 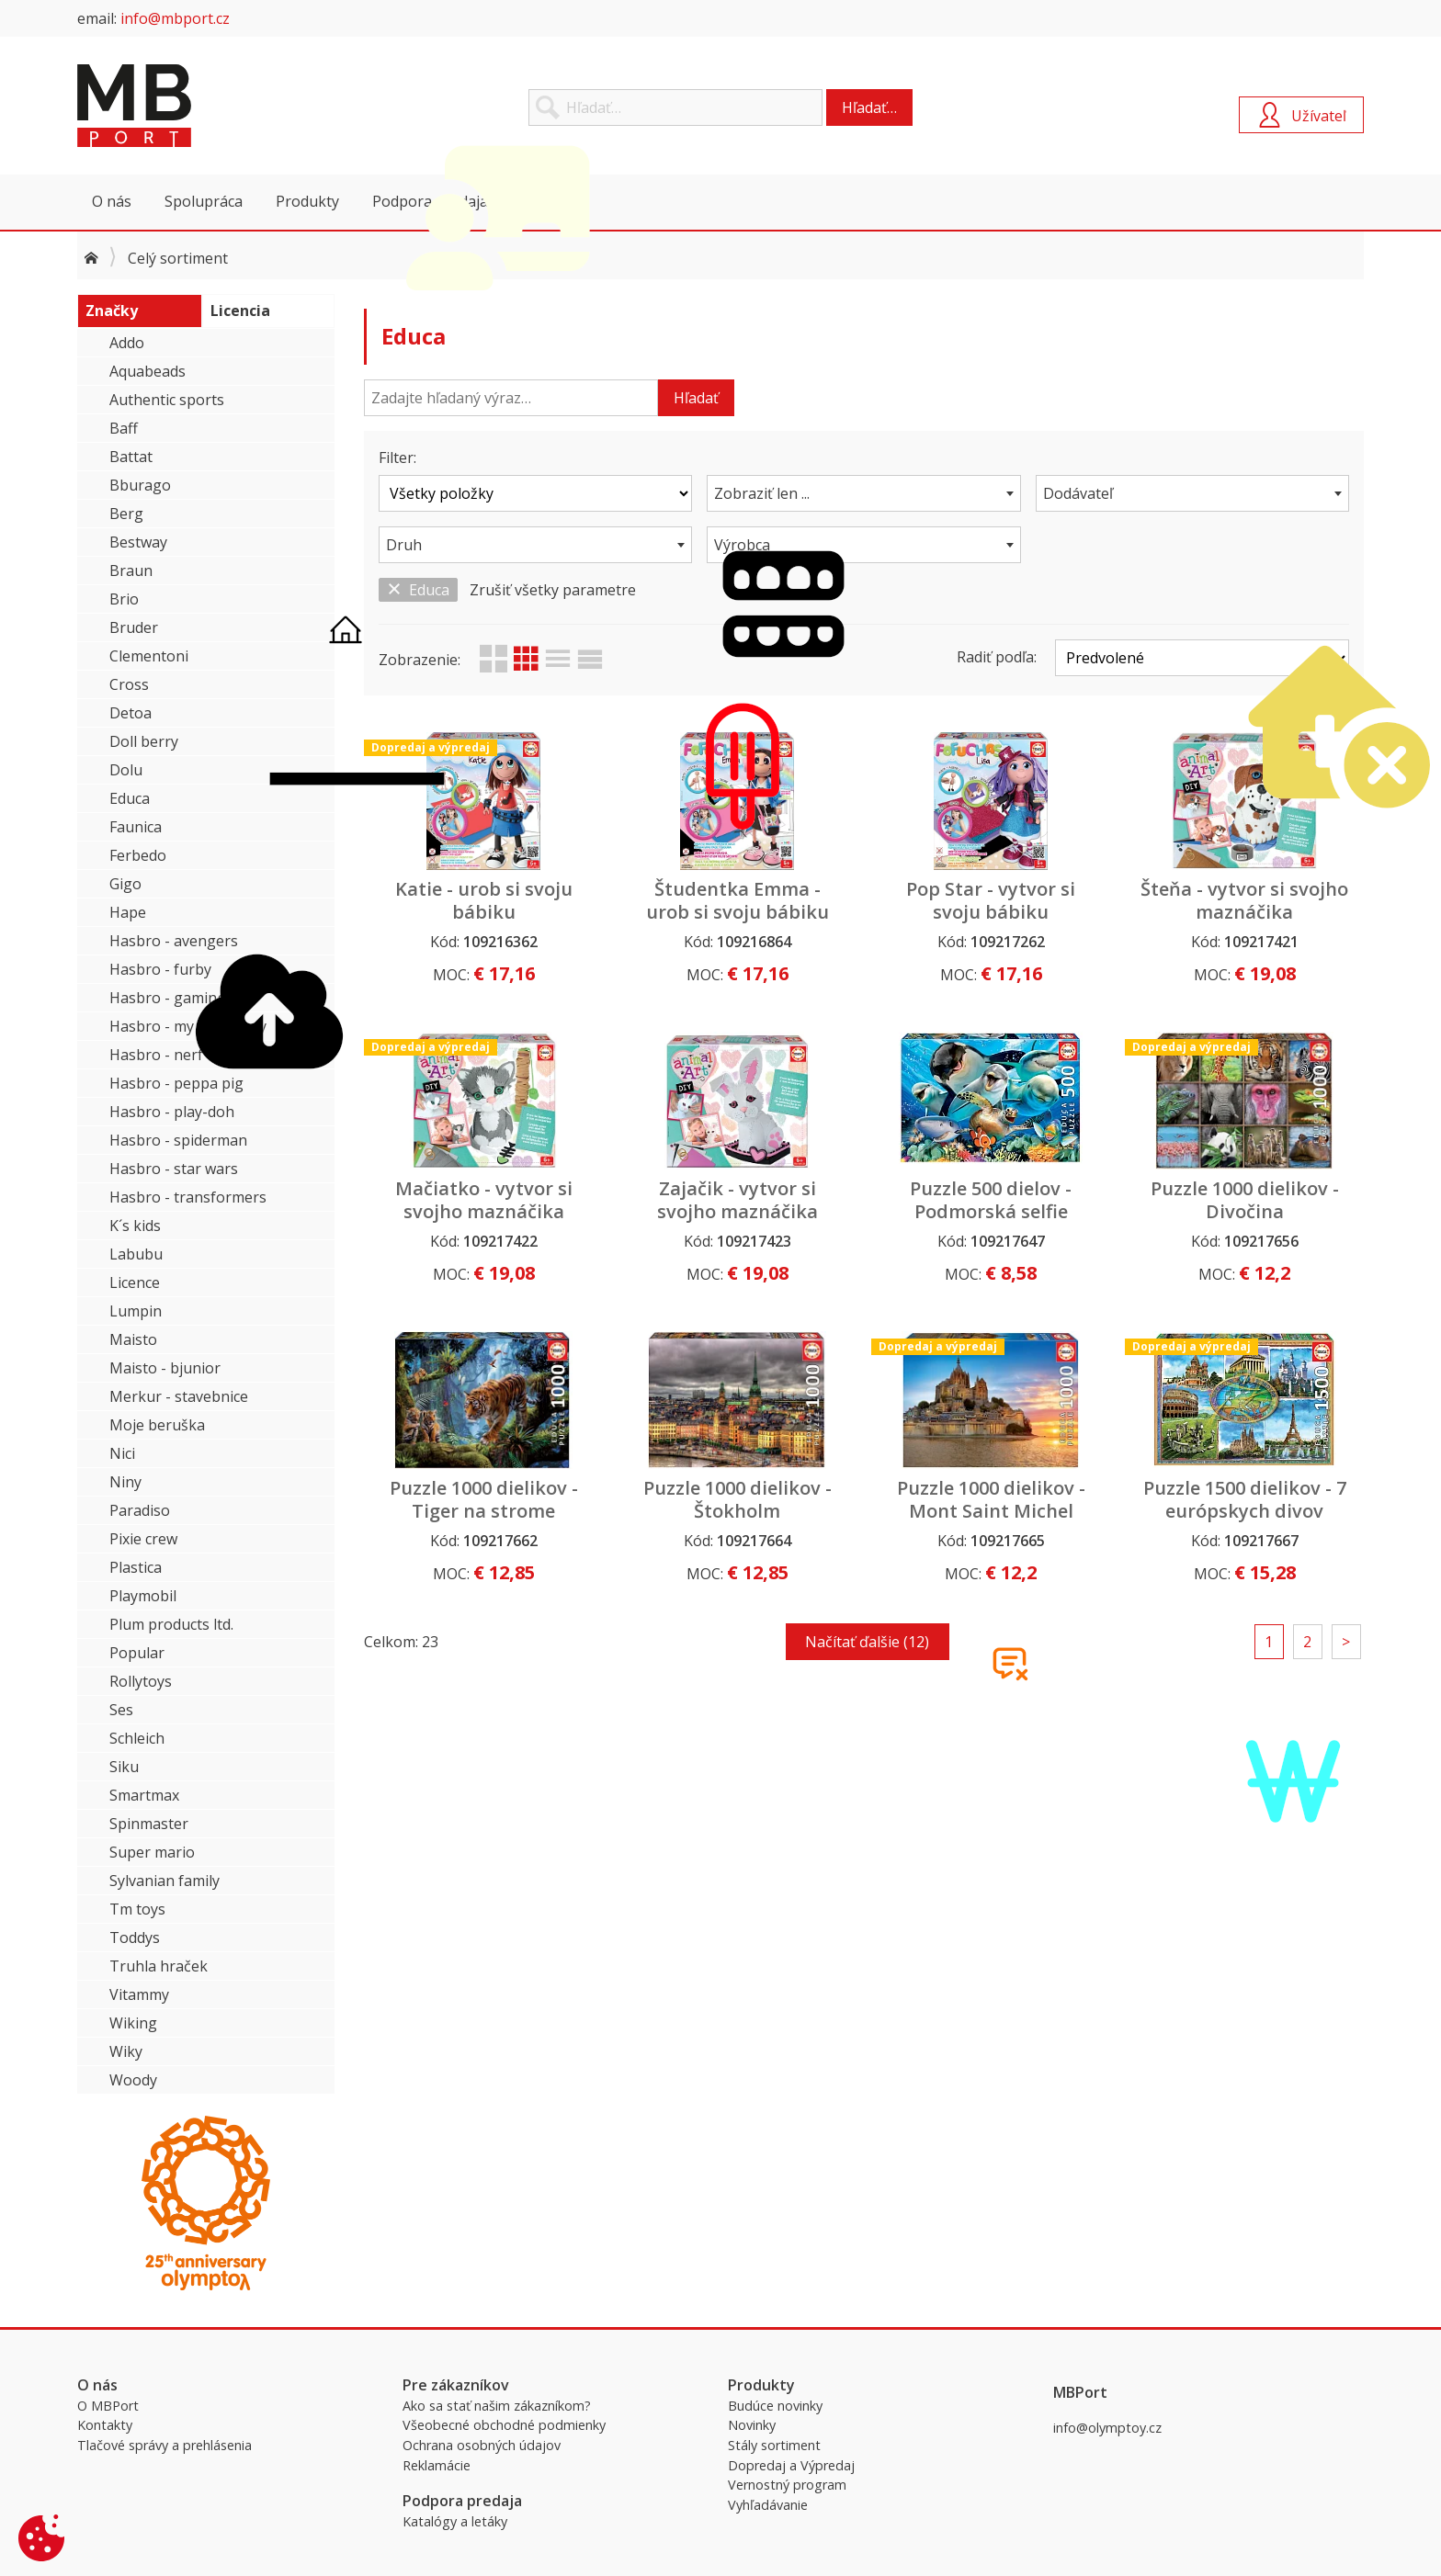 I want to click on access dental or oral health features, so click(x=783, y=604).